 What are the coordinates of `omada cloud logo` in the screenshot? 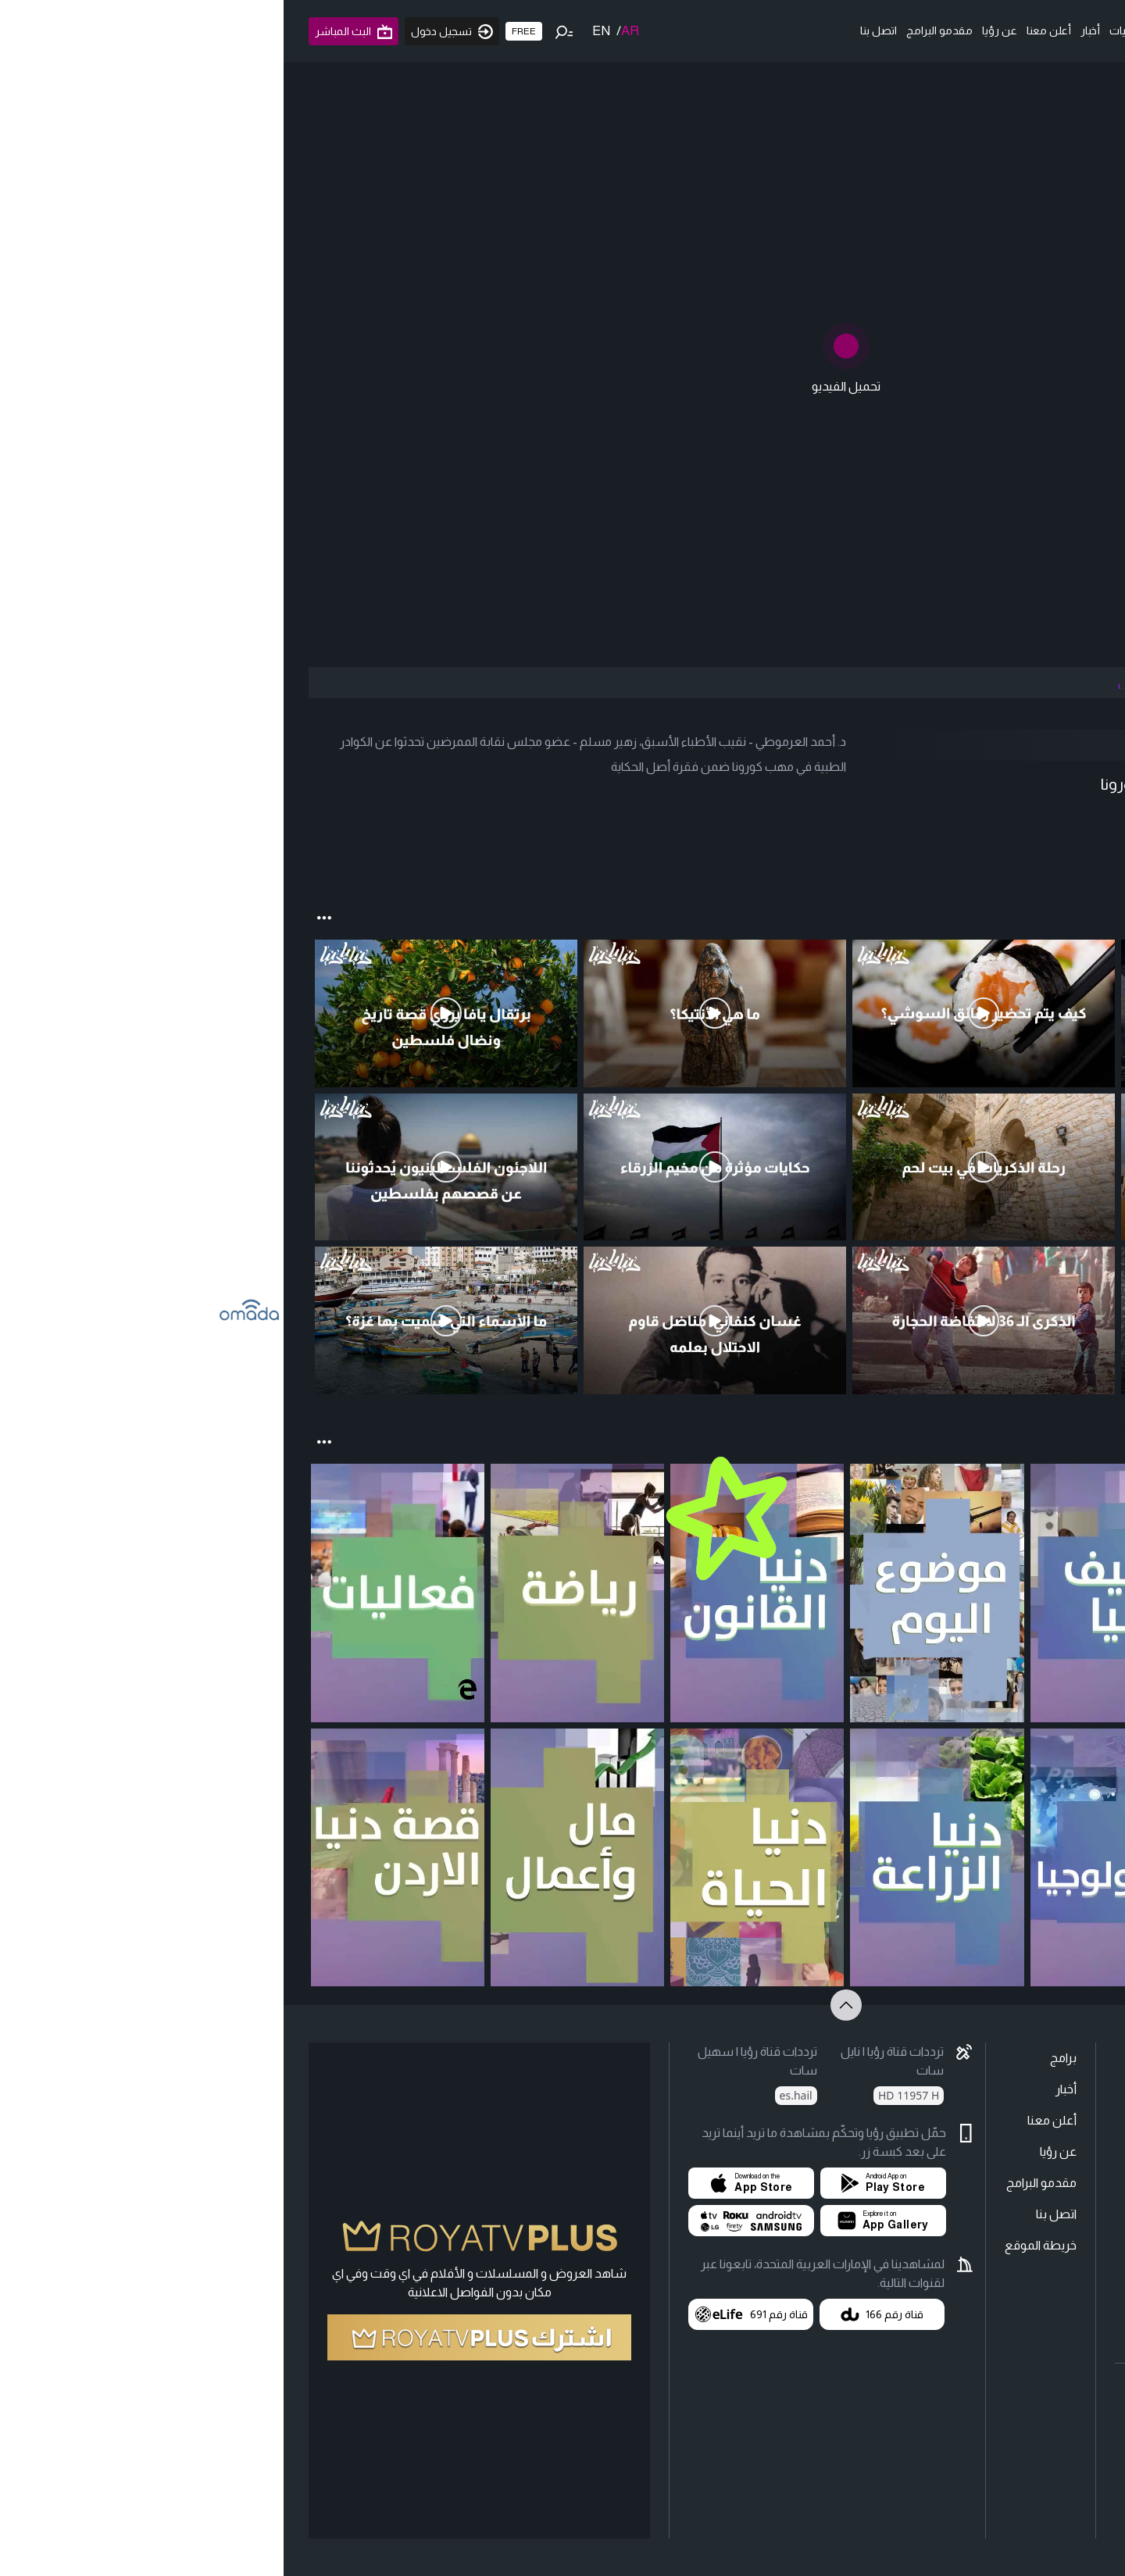 It's located at (249, 1310).